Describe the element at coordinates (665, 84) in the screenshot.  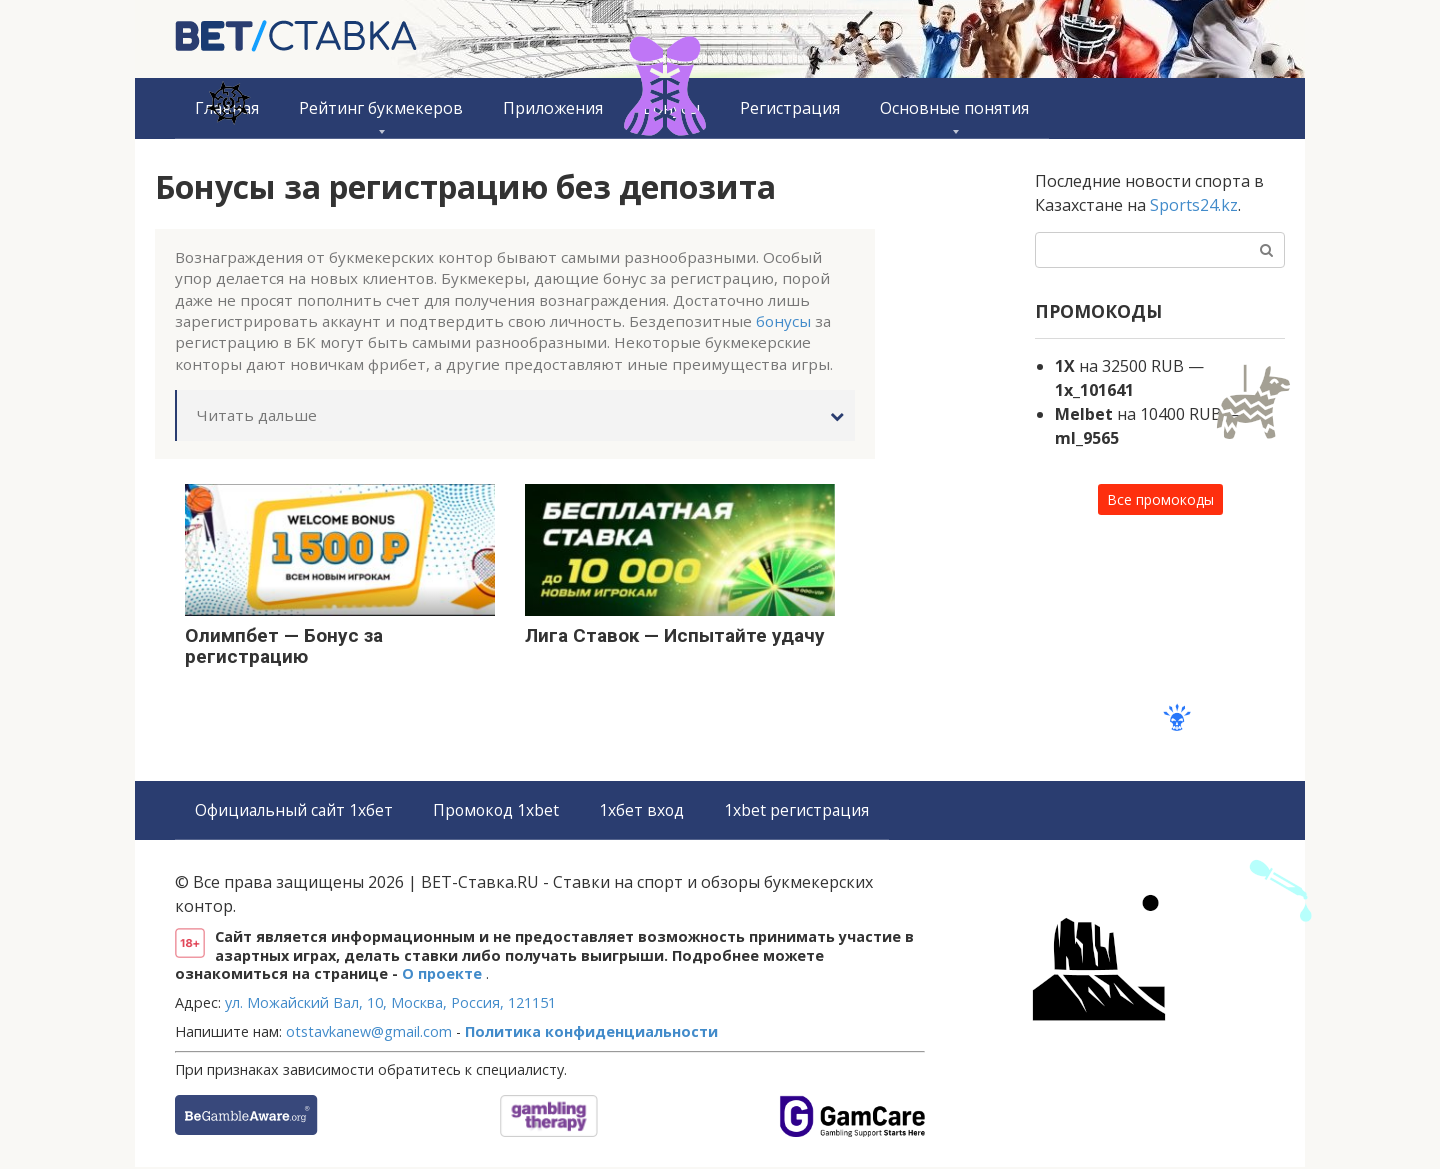
I see `select corset clothing item in game inventory` at that location.